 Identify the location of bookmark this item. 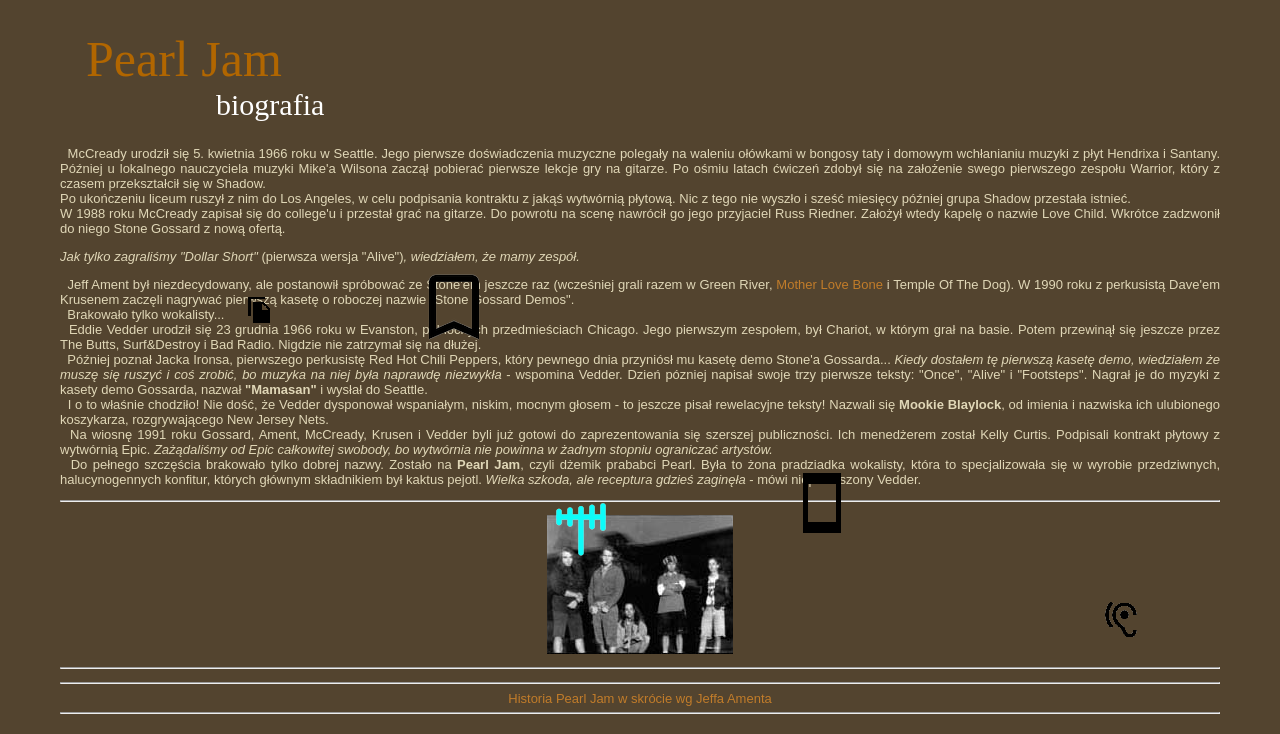
(454, 307).